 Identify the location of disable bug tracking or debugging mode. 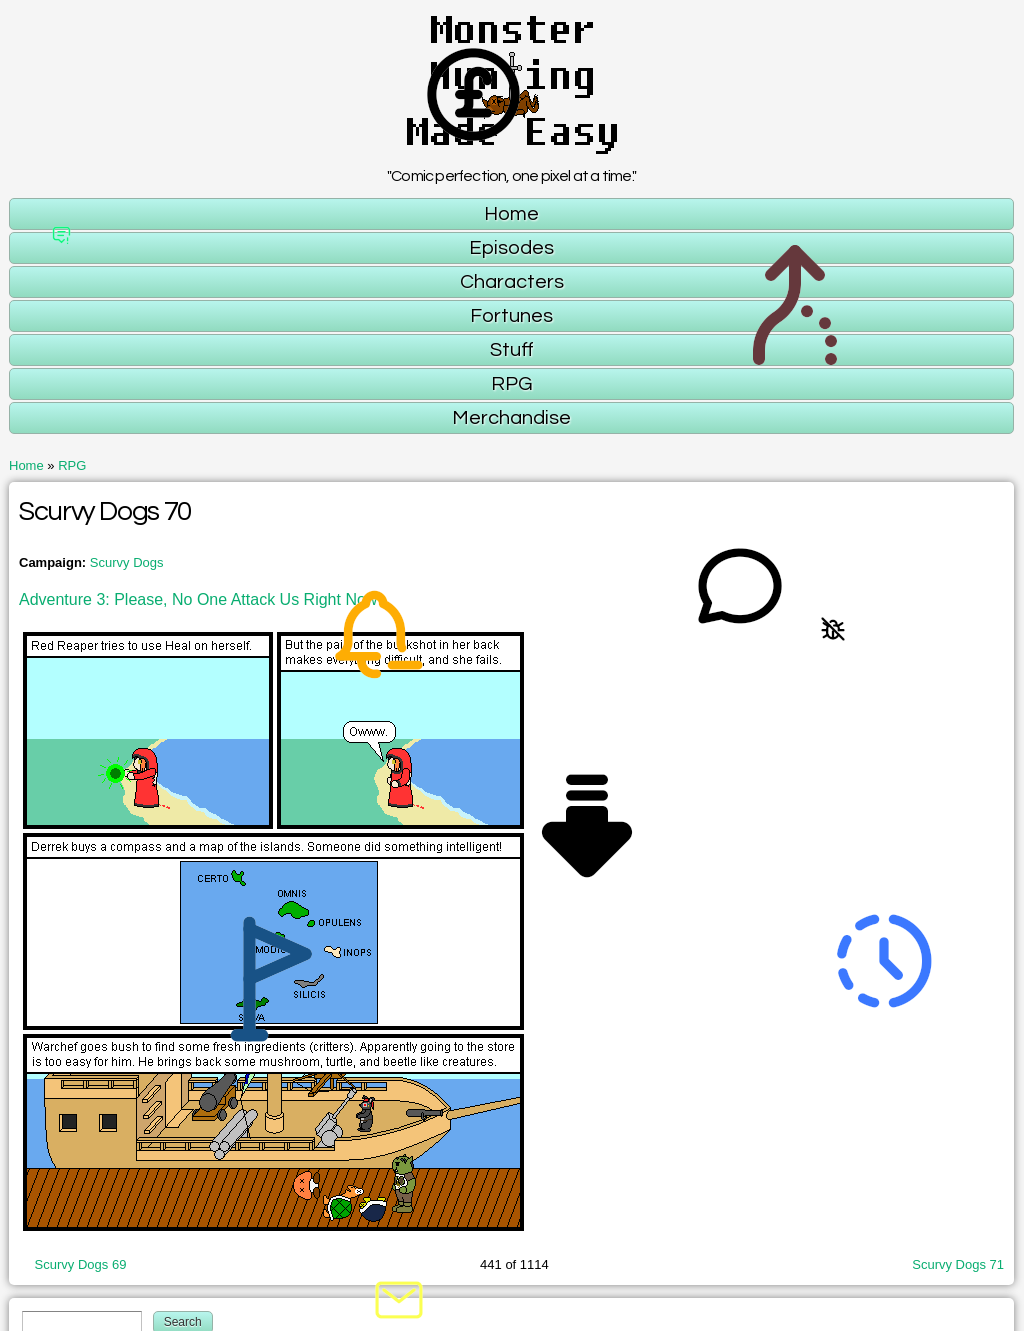
(833, 629).